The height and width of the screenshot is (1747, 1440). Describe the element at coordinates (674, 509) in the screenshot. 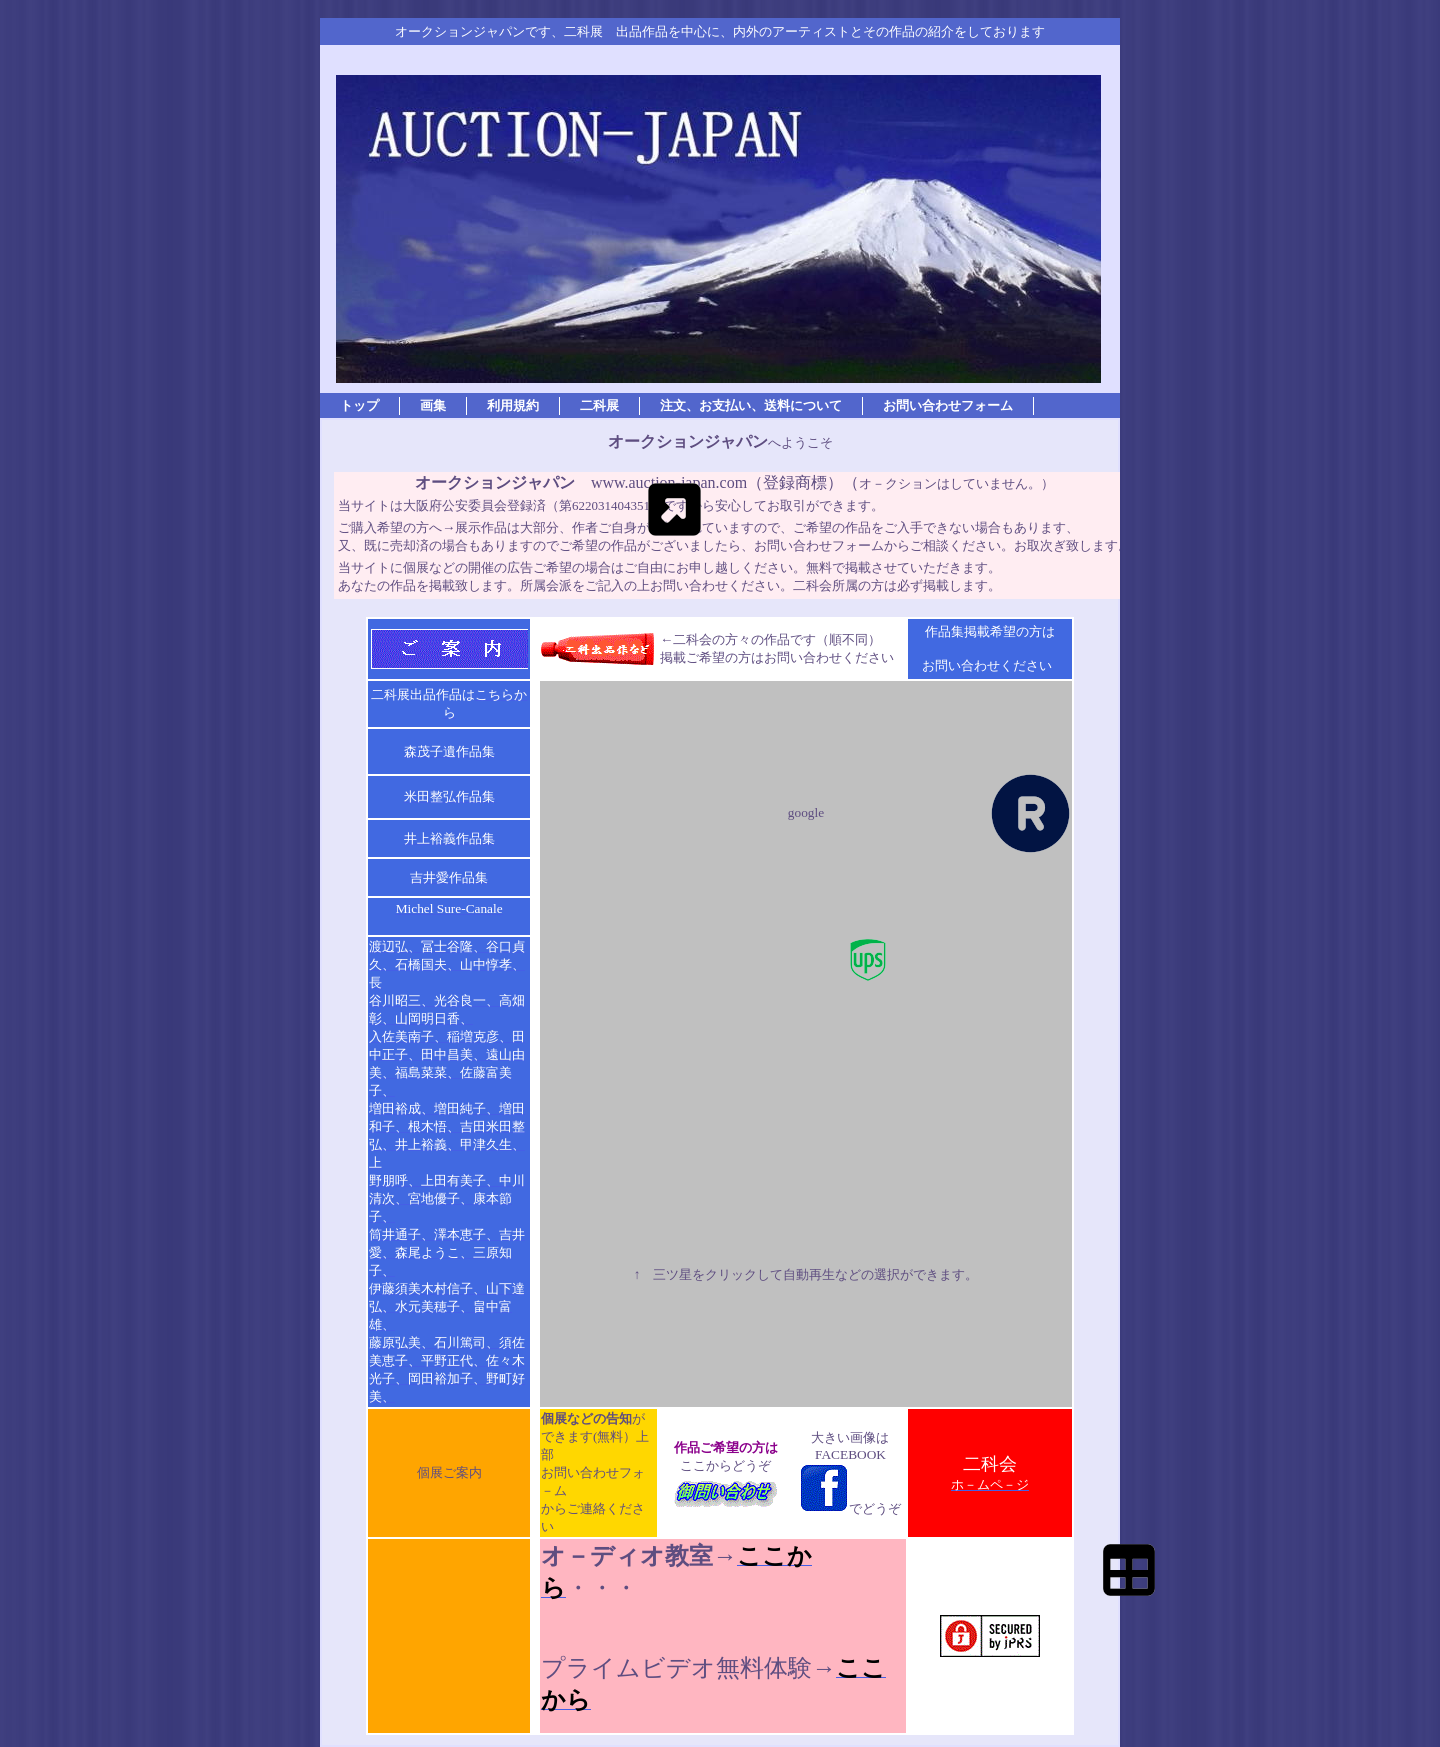

I see `open link in a new window or tab` at that location.